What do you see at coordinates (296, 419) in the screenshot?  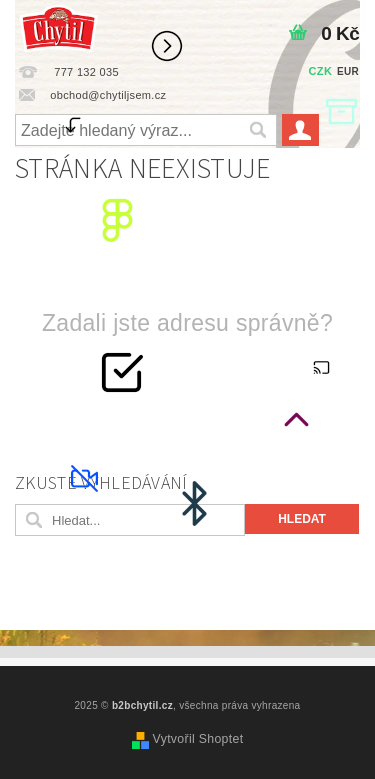 I see `collapse an expanded section` at bounding box center [296, 419].